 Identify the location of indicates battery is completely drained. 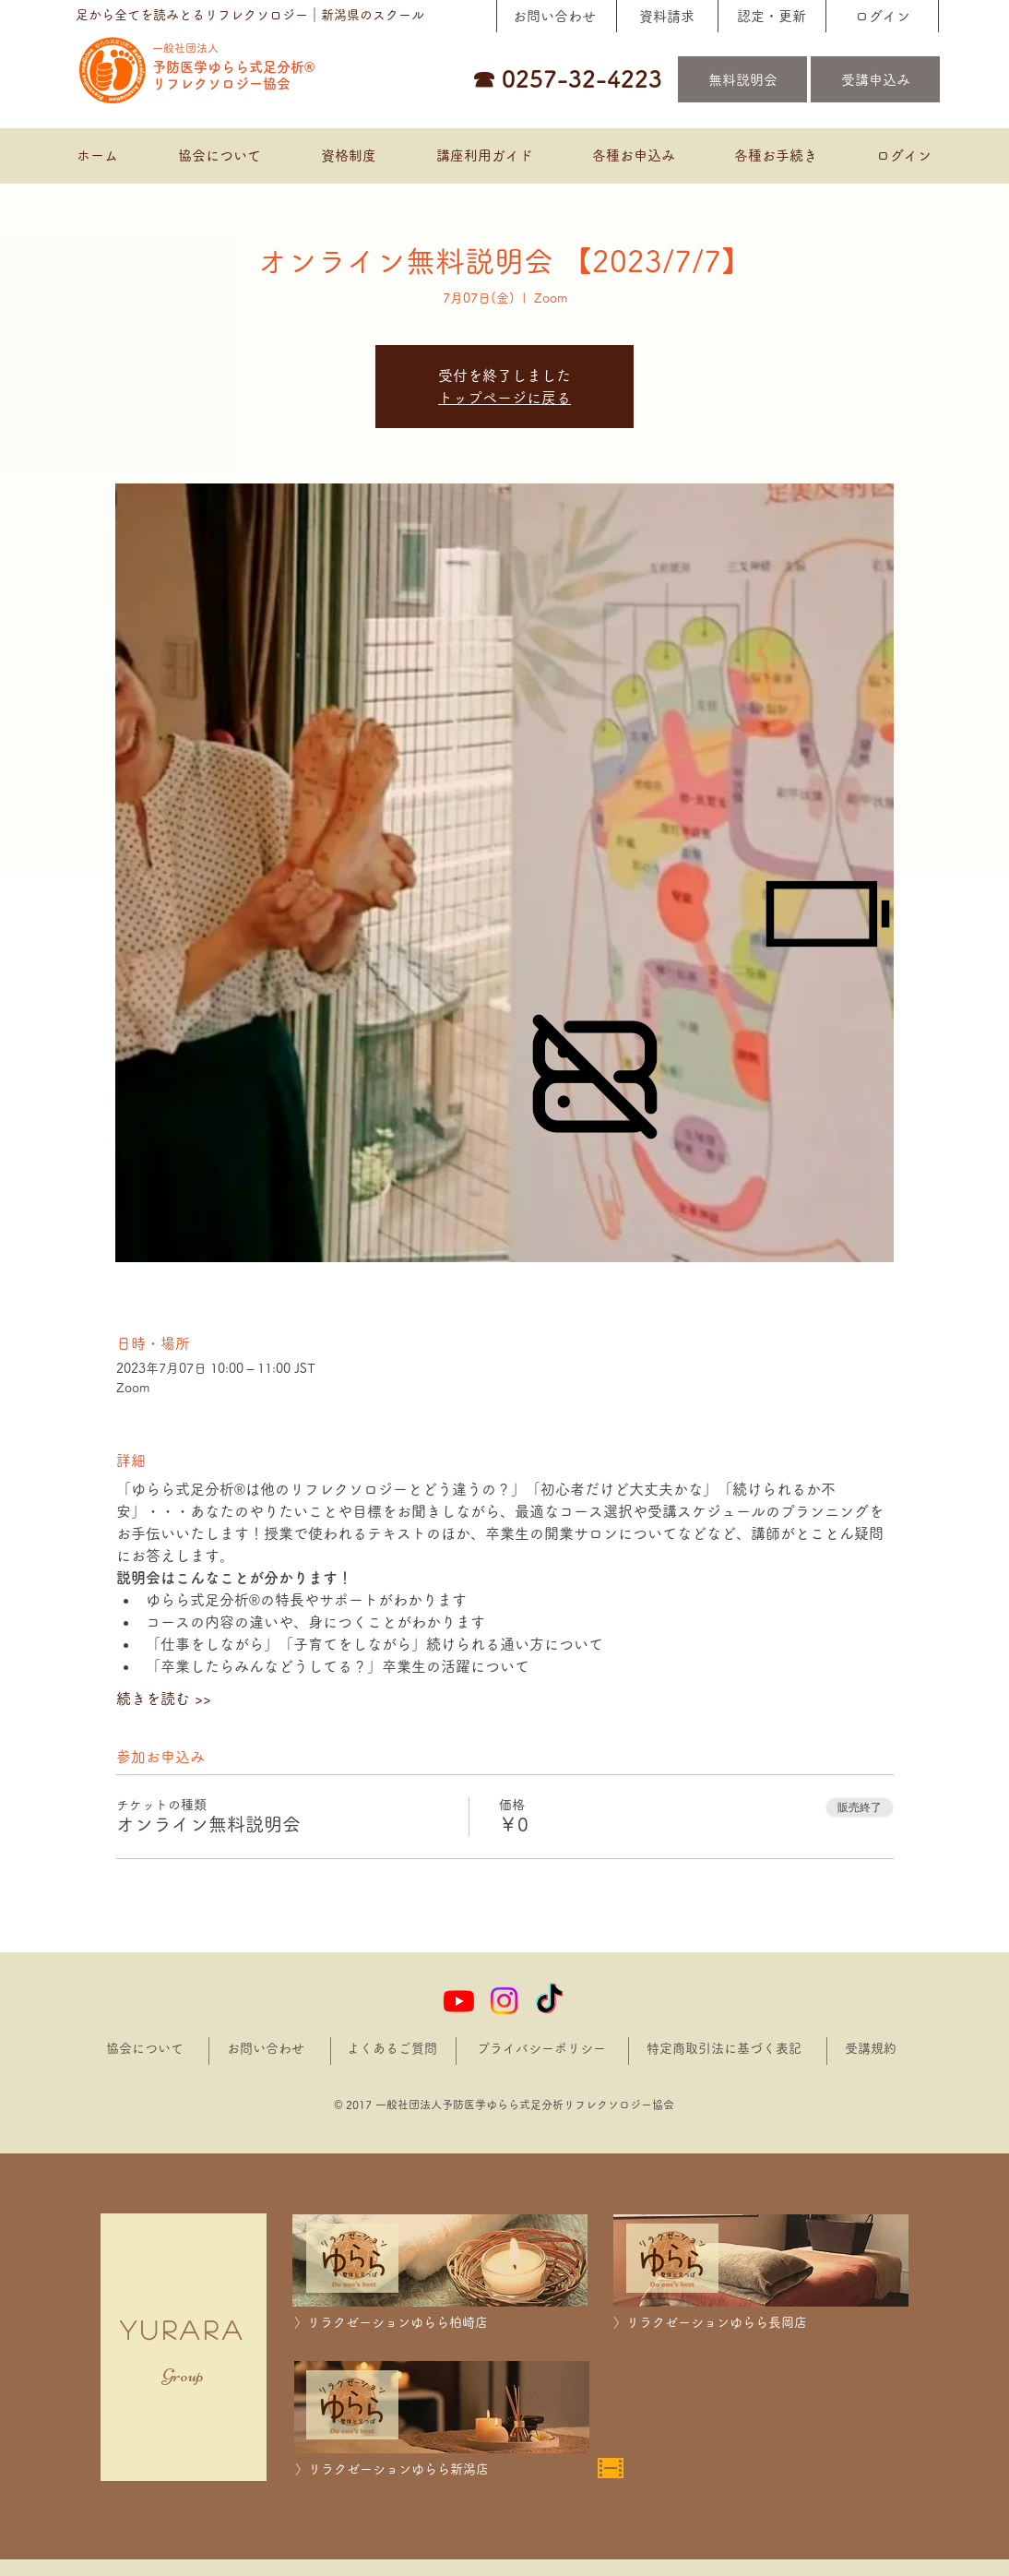
(827, 913).